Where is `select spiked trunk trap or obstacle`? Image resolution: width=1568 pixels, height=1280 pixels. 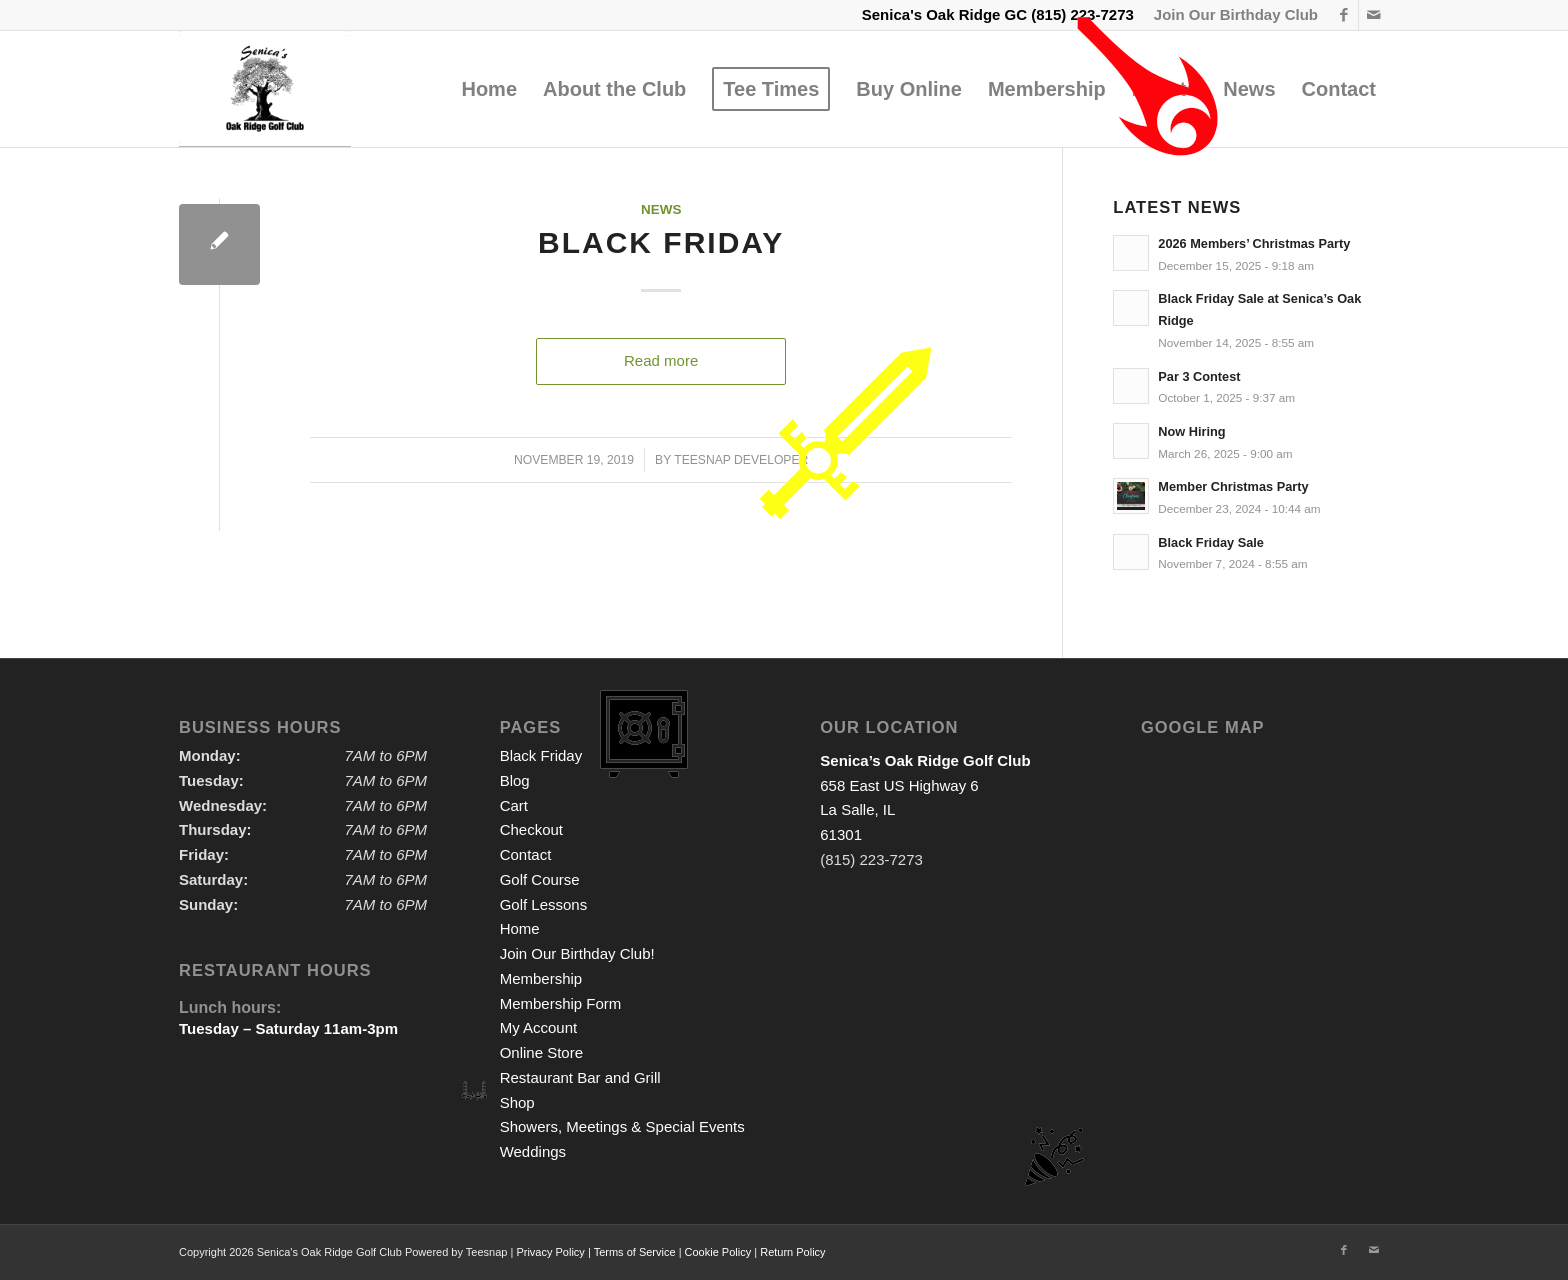 select spiked trunk trap or obstacle is located at coordinates (474, 1093).